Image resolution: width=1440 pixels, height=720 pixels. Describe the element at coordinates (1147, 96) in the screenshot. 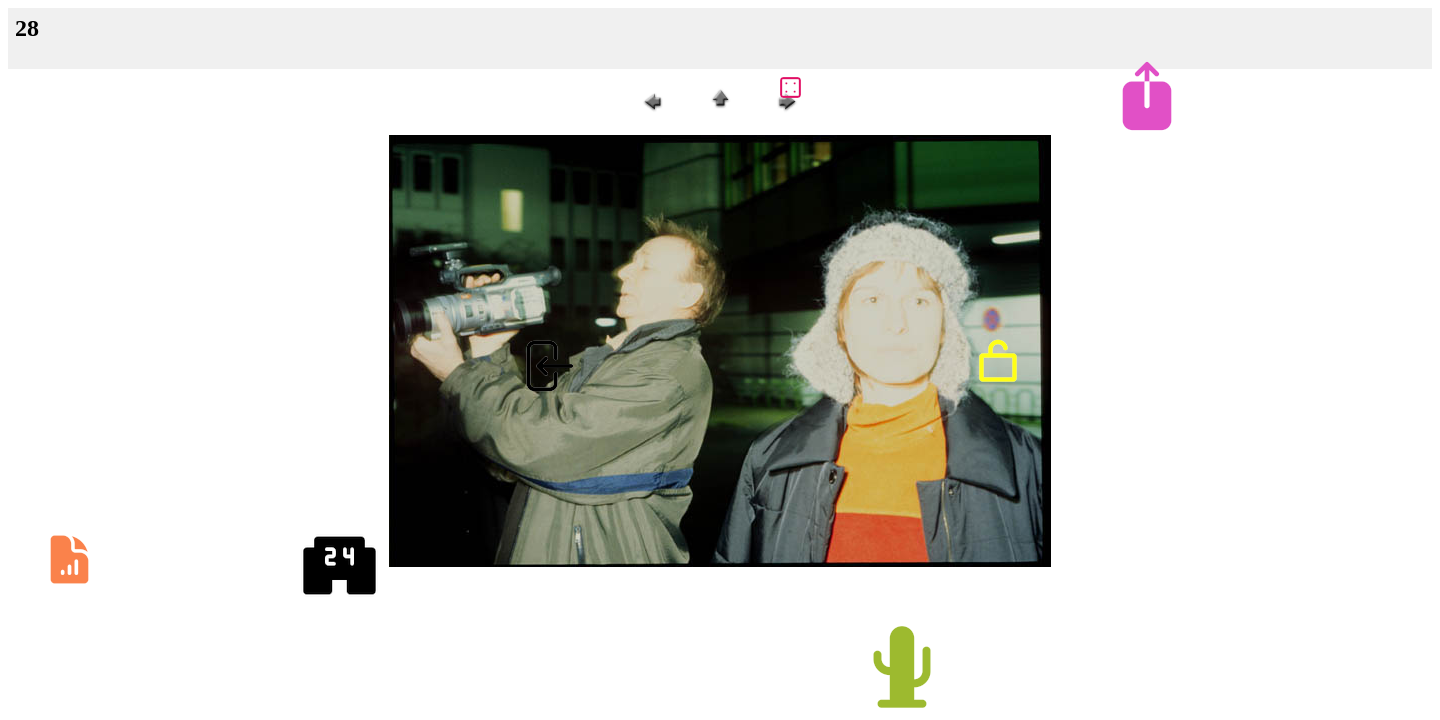

I see `share content to another app or service` at that location.